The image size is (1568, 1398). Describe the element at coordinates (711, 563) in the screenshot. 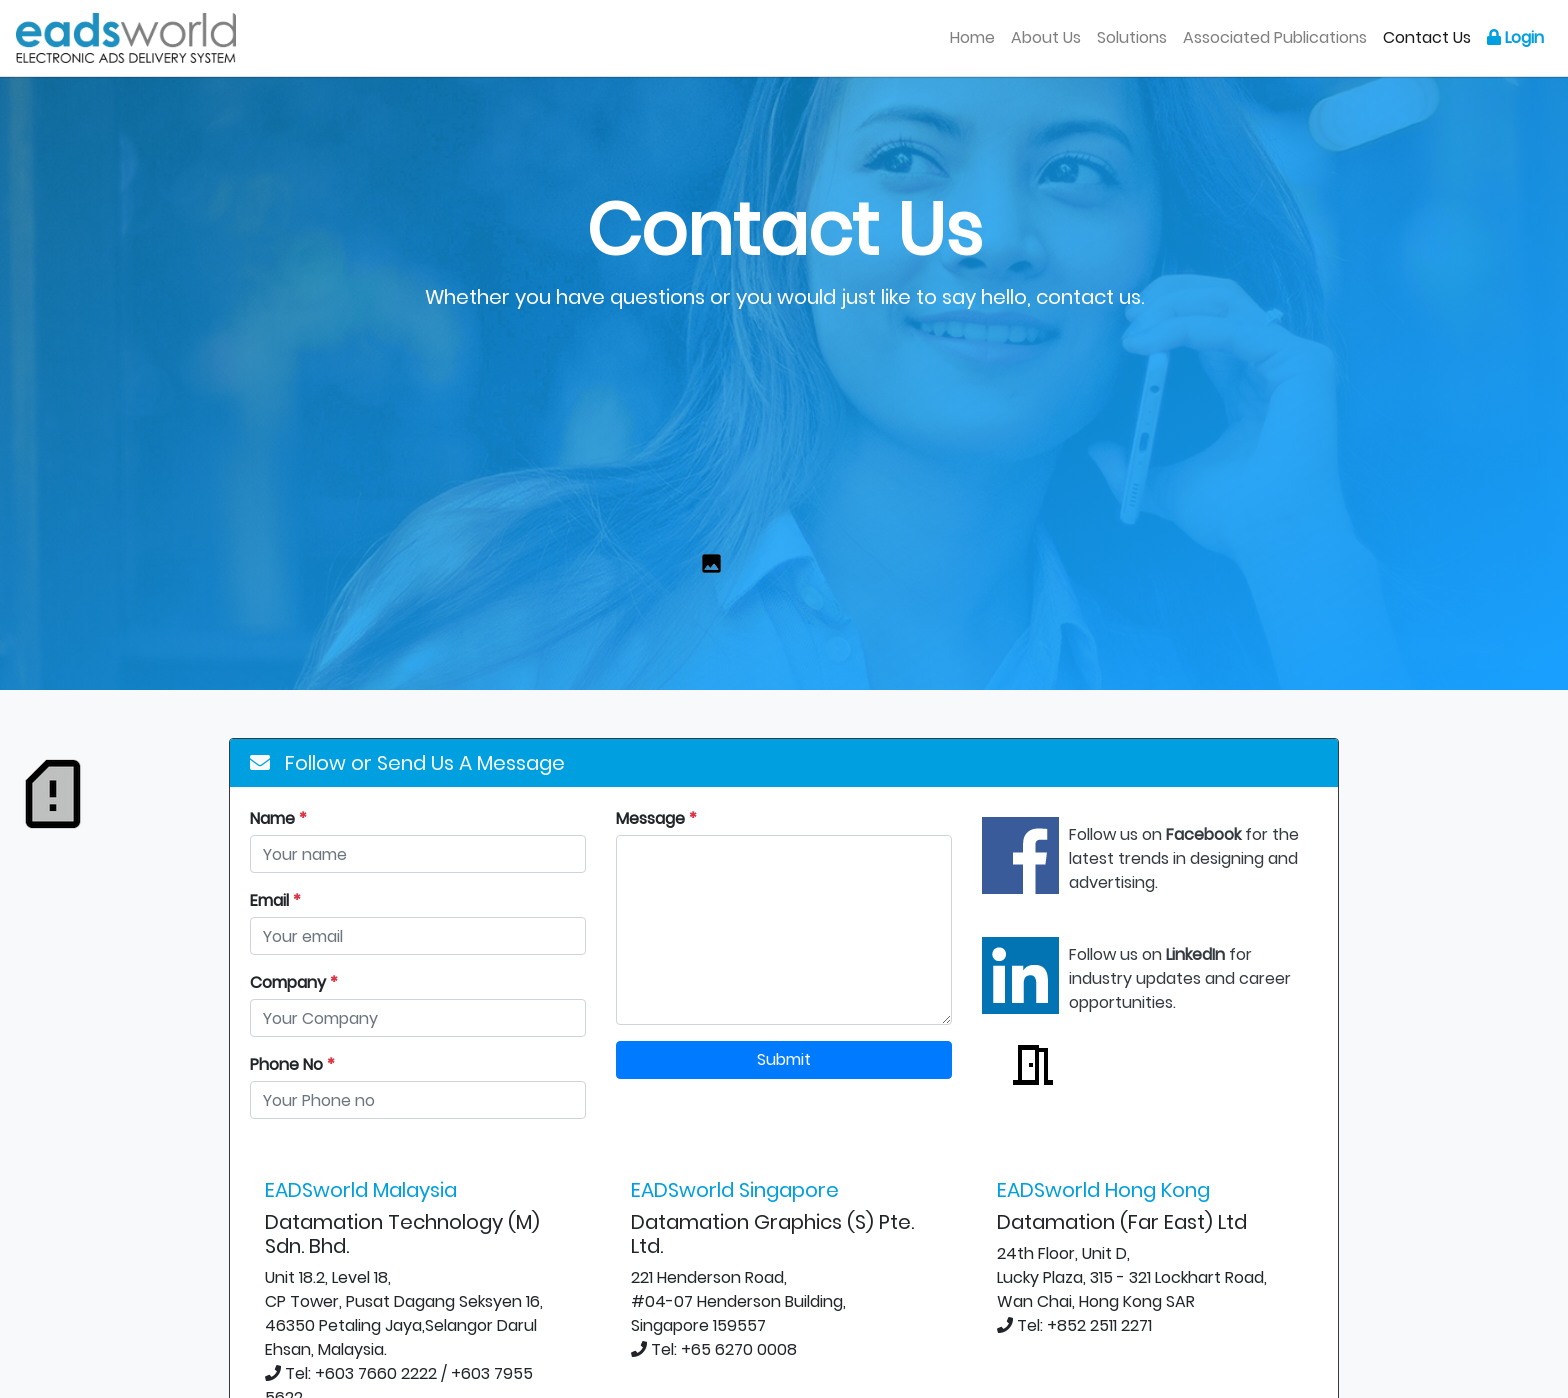

I see `view image or photo` at that location.